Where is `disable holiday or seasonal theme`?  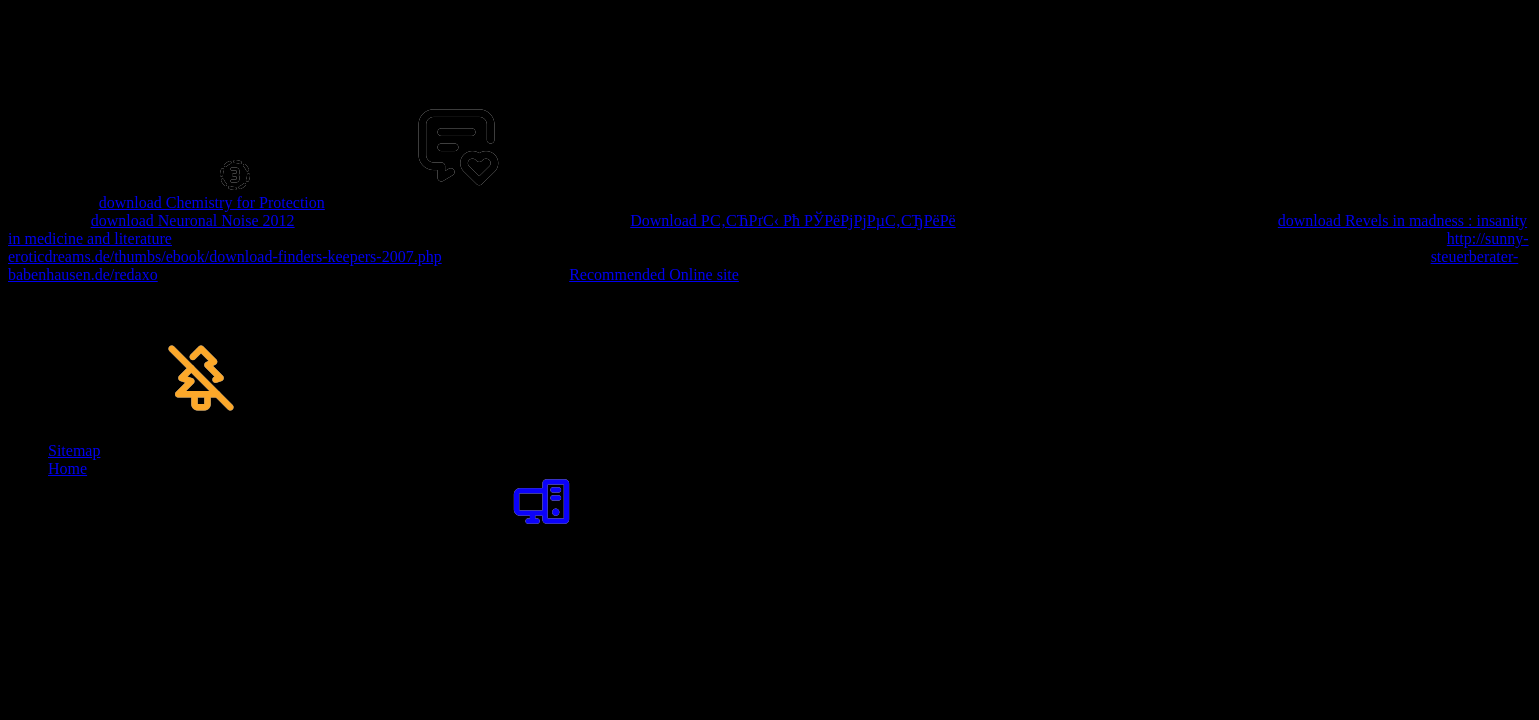 disable holiday or seasonal theme is located at coordinates (201, 378).